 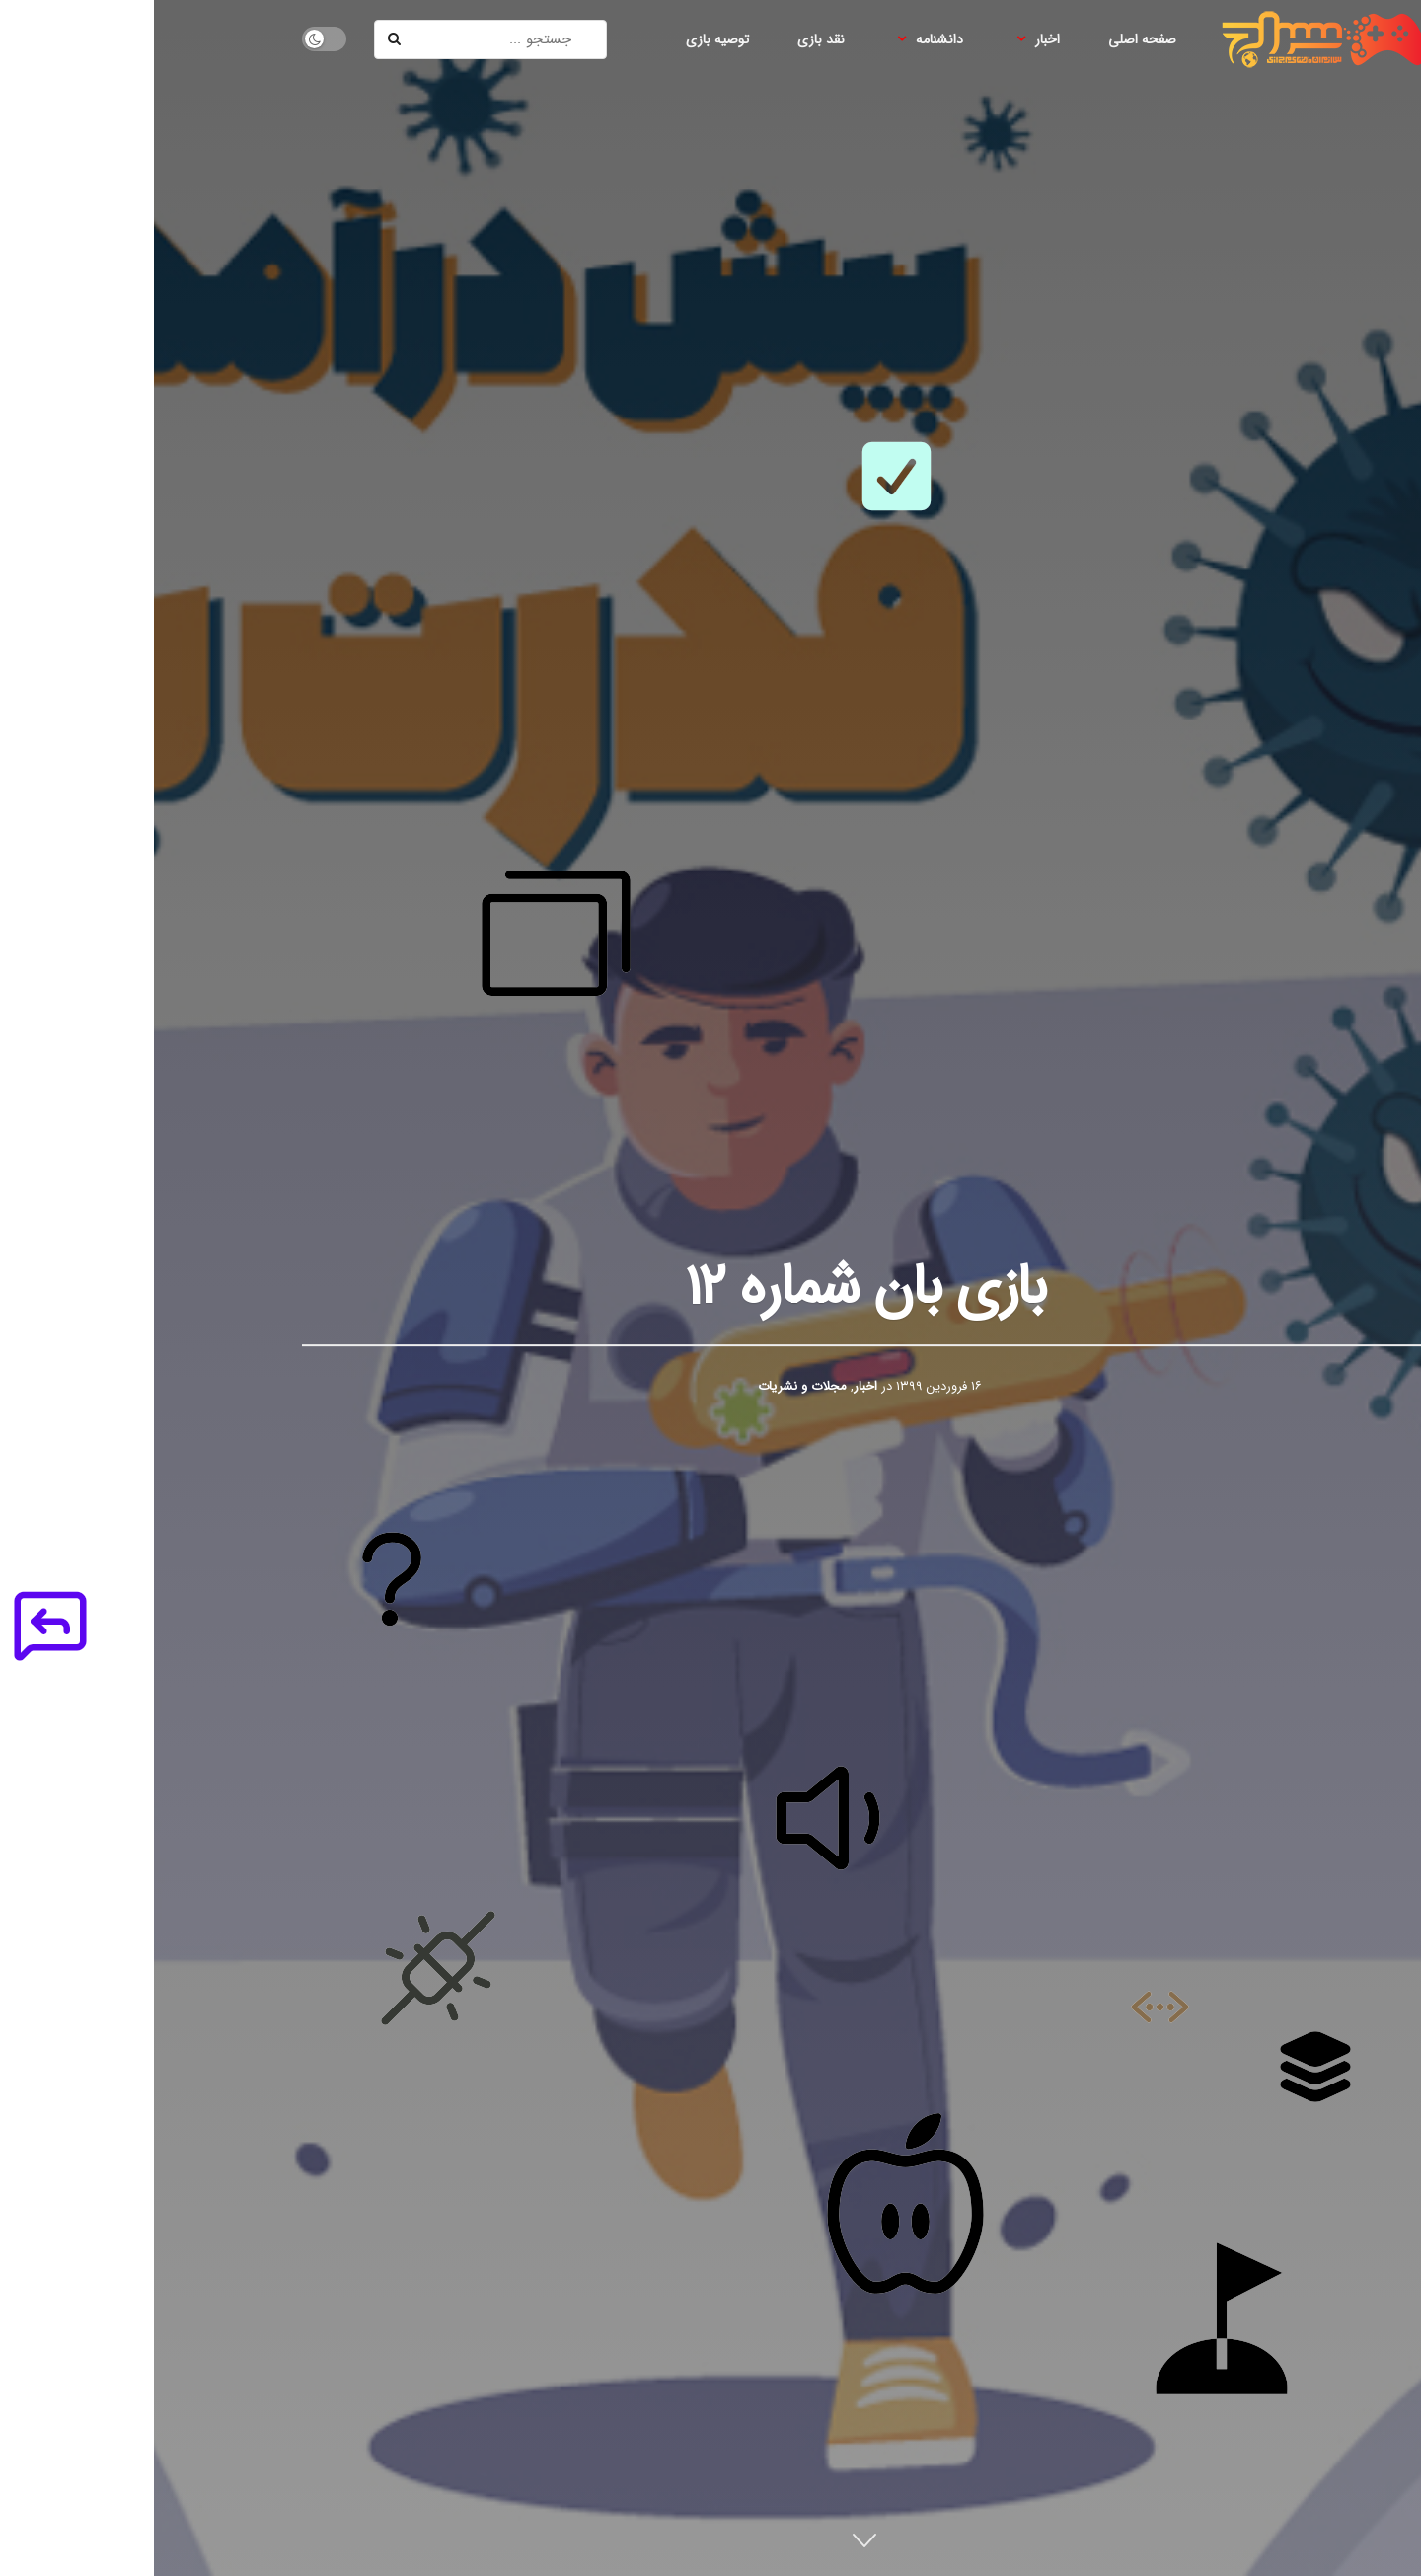 I want to click on adjust audio to low volume level, so click(x=828, y=1818).